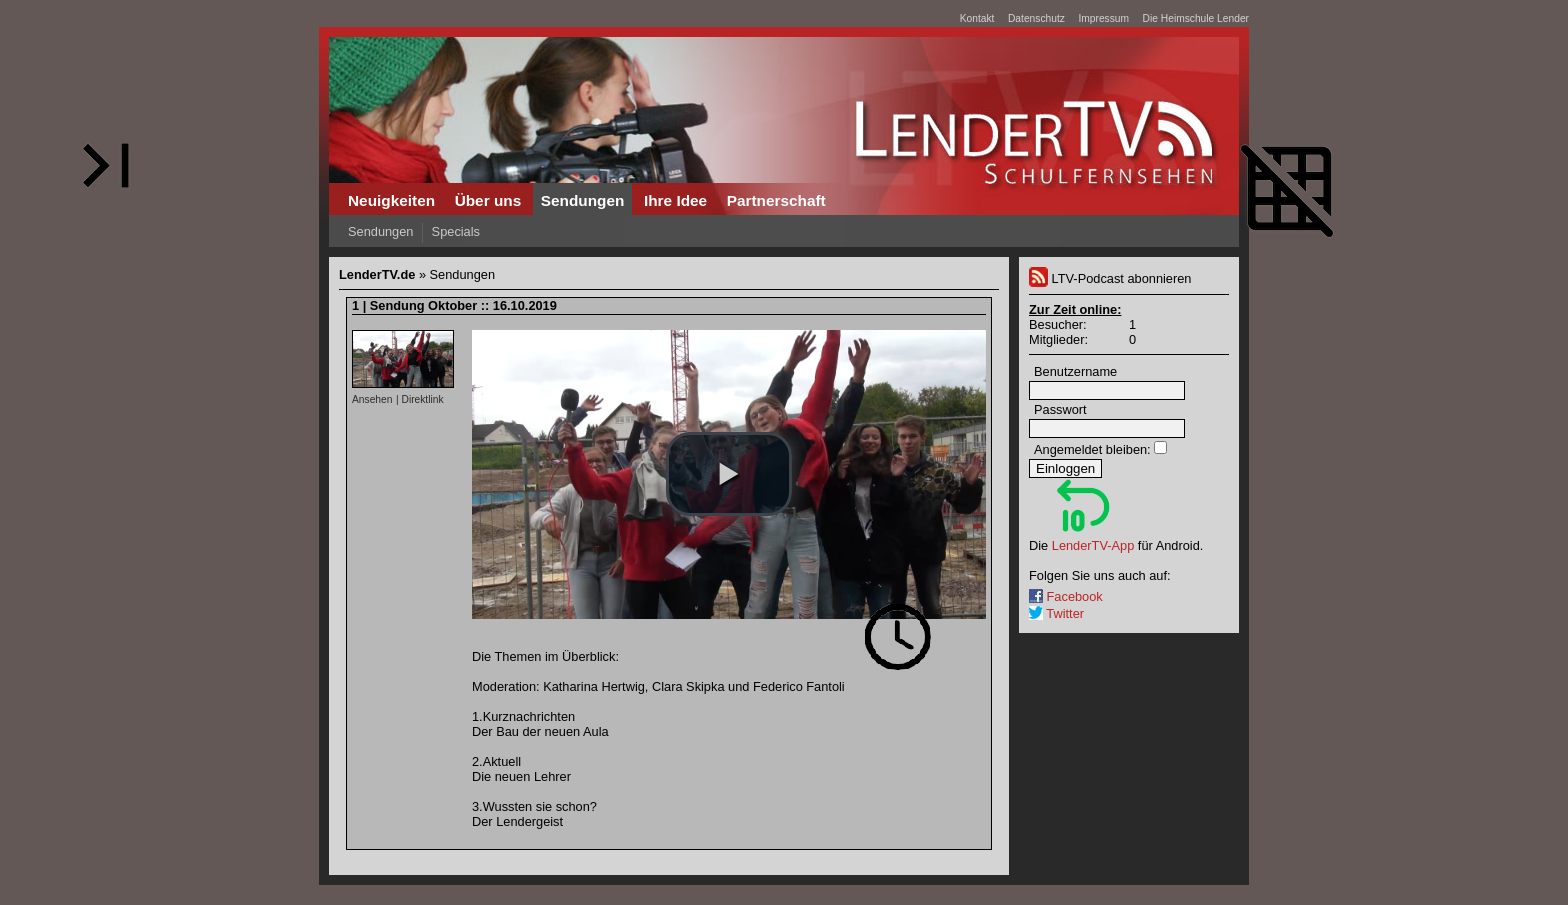 This screenshot has height=905, width=1568. What do you see at coordinates (1289, 188) in the screenshot?
I see `disable grid view` at bounding box center [1289, 188].